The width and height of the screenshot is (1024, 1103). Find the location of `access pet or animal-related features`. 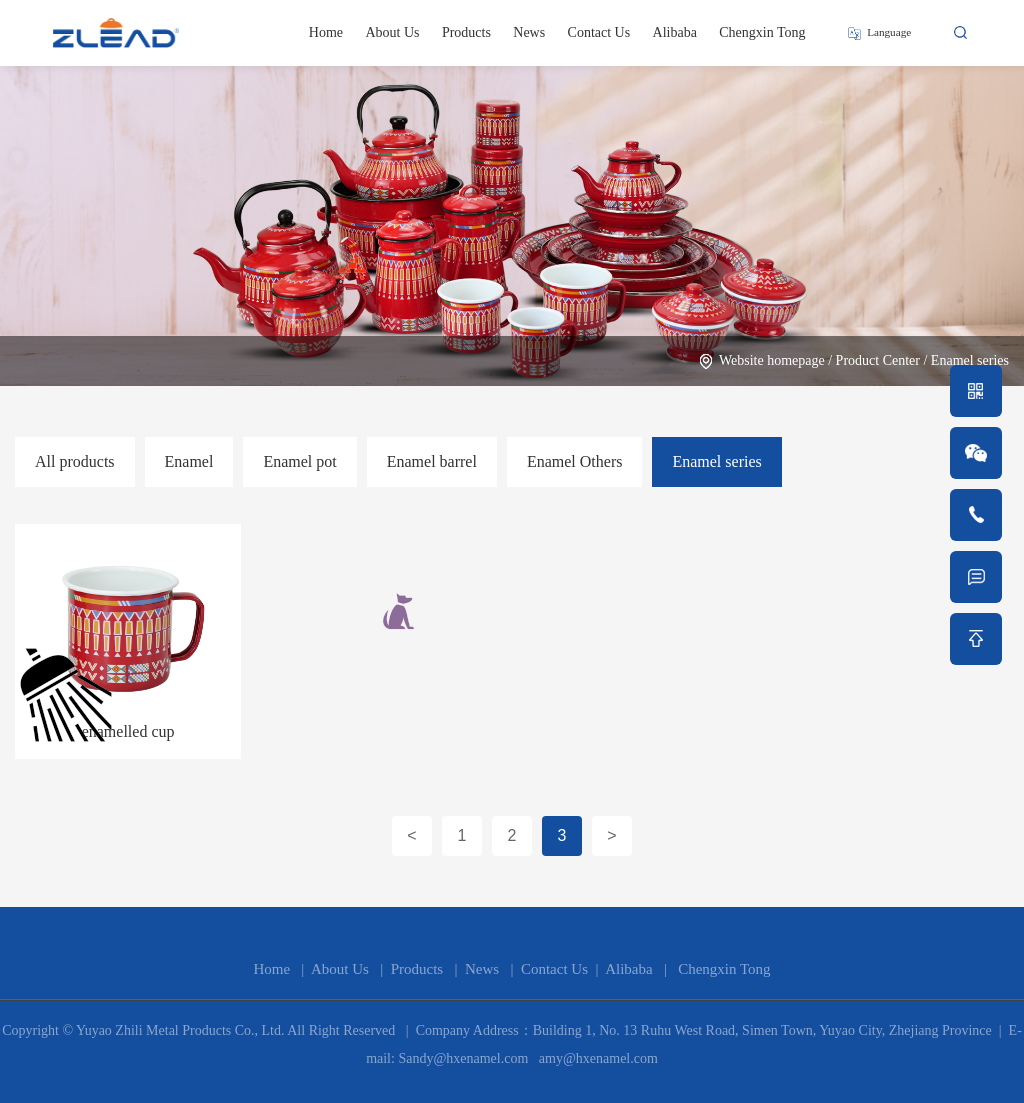

access pet or animal-related features is located at coordinates (398, 611).